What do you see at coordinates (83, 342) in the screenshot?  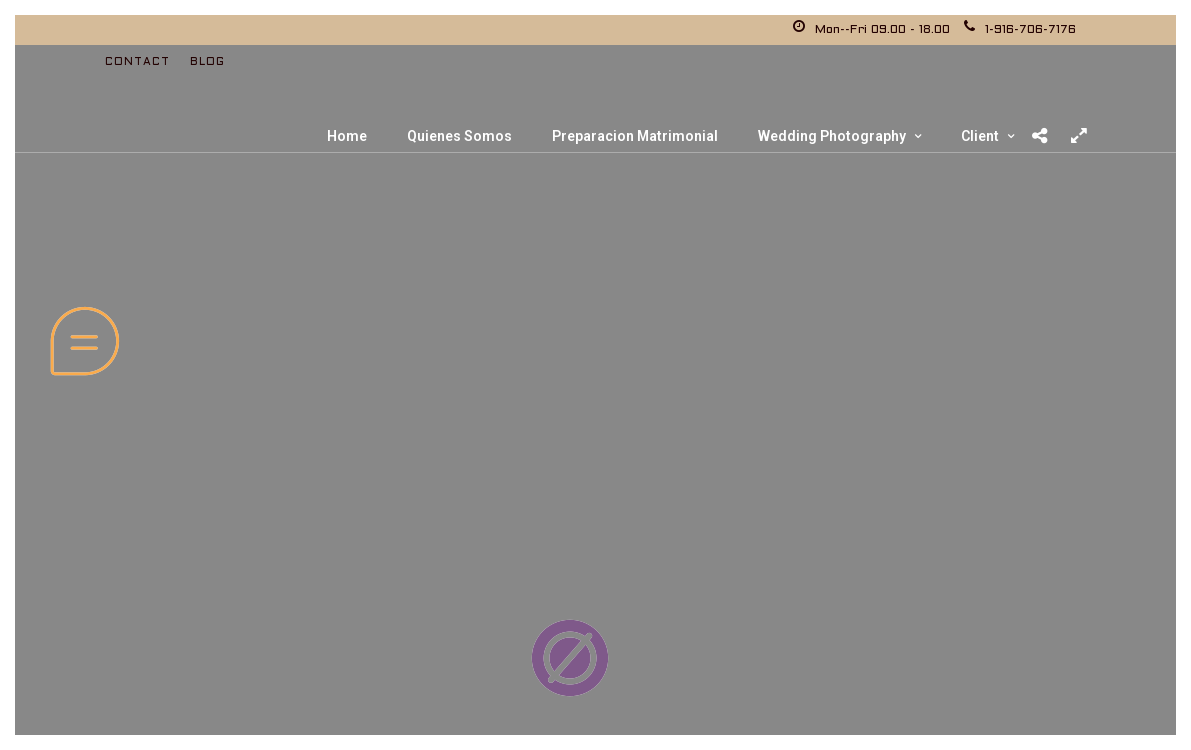 I see `open chat or messaging` at bounding box center [83, 342].